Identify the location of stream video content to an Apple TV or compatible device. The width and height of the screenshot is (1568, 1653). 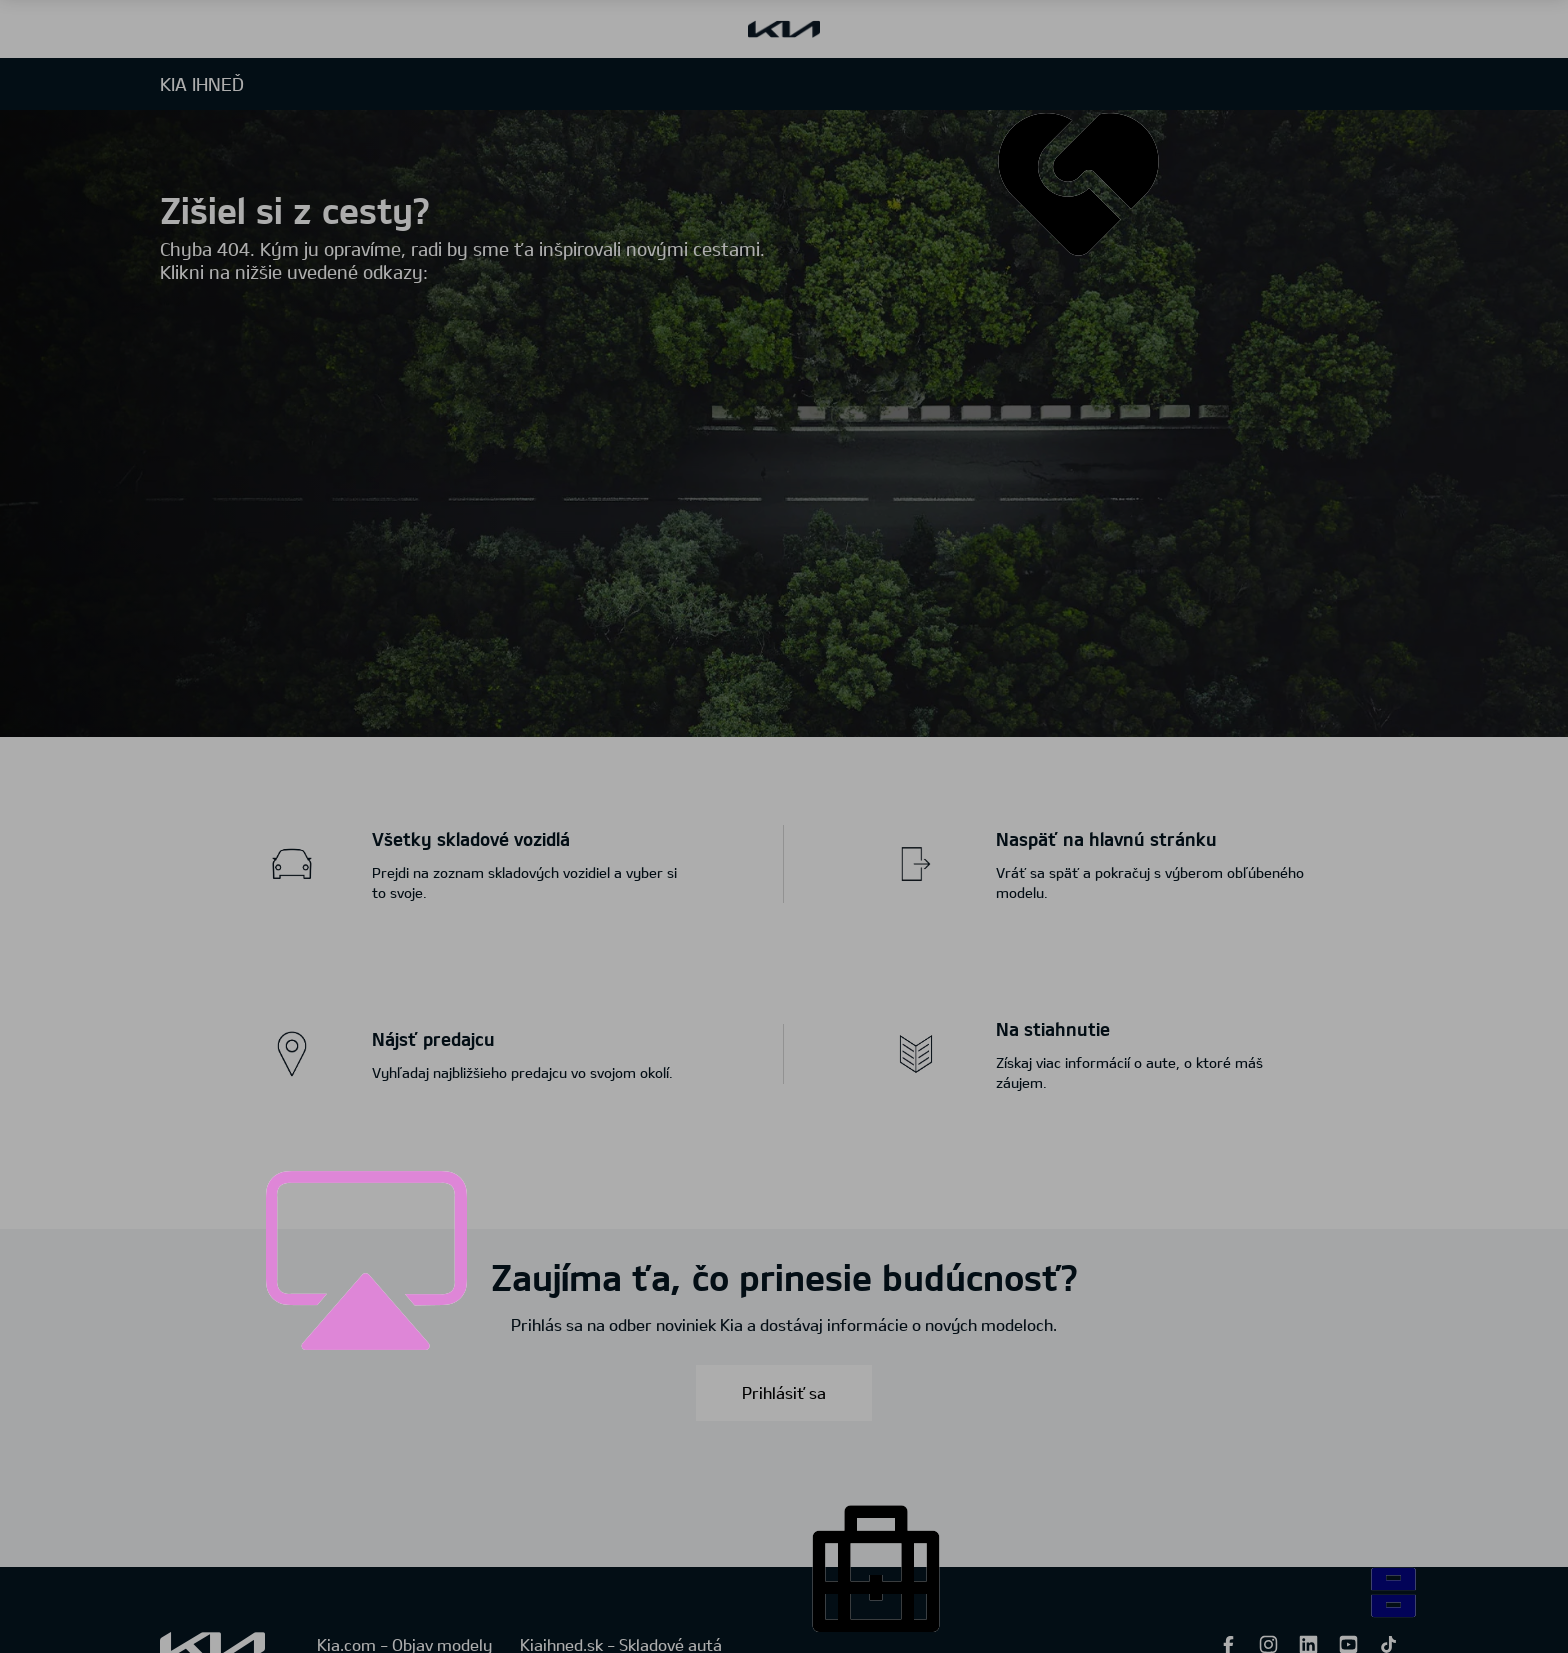
(366, 1260).